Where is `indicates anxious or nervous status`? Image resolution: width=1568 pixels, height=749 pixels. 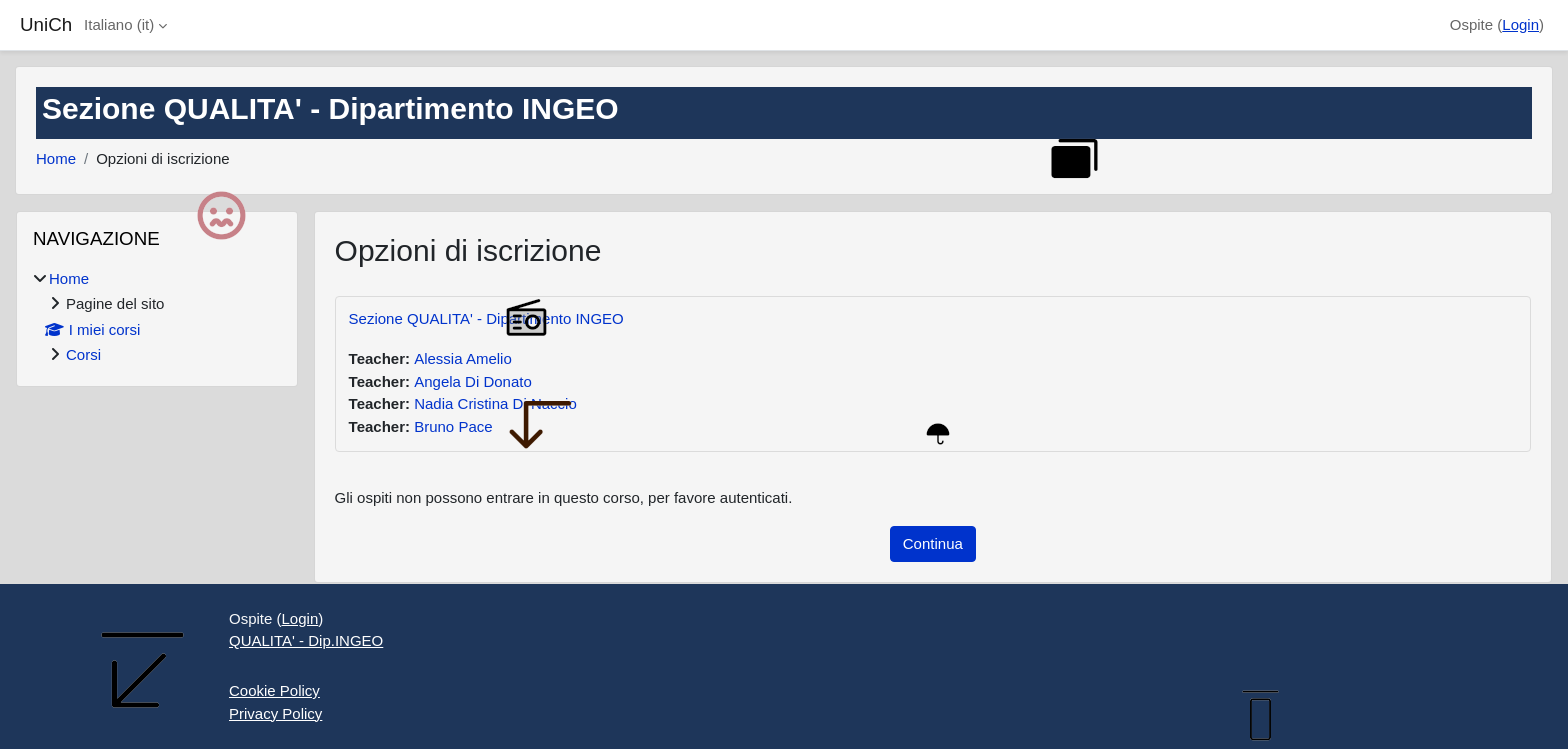
indicates anxious or nervous status is located at coordinates (221, 215).